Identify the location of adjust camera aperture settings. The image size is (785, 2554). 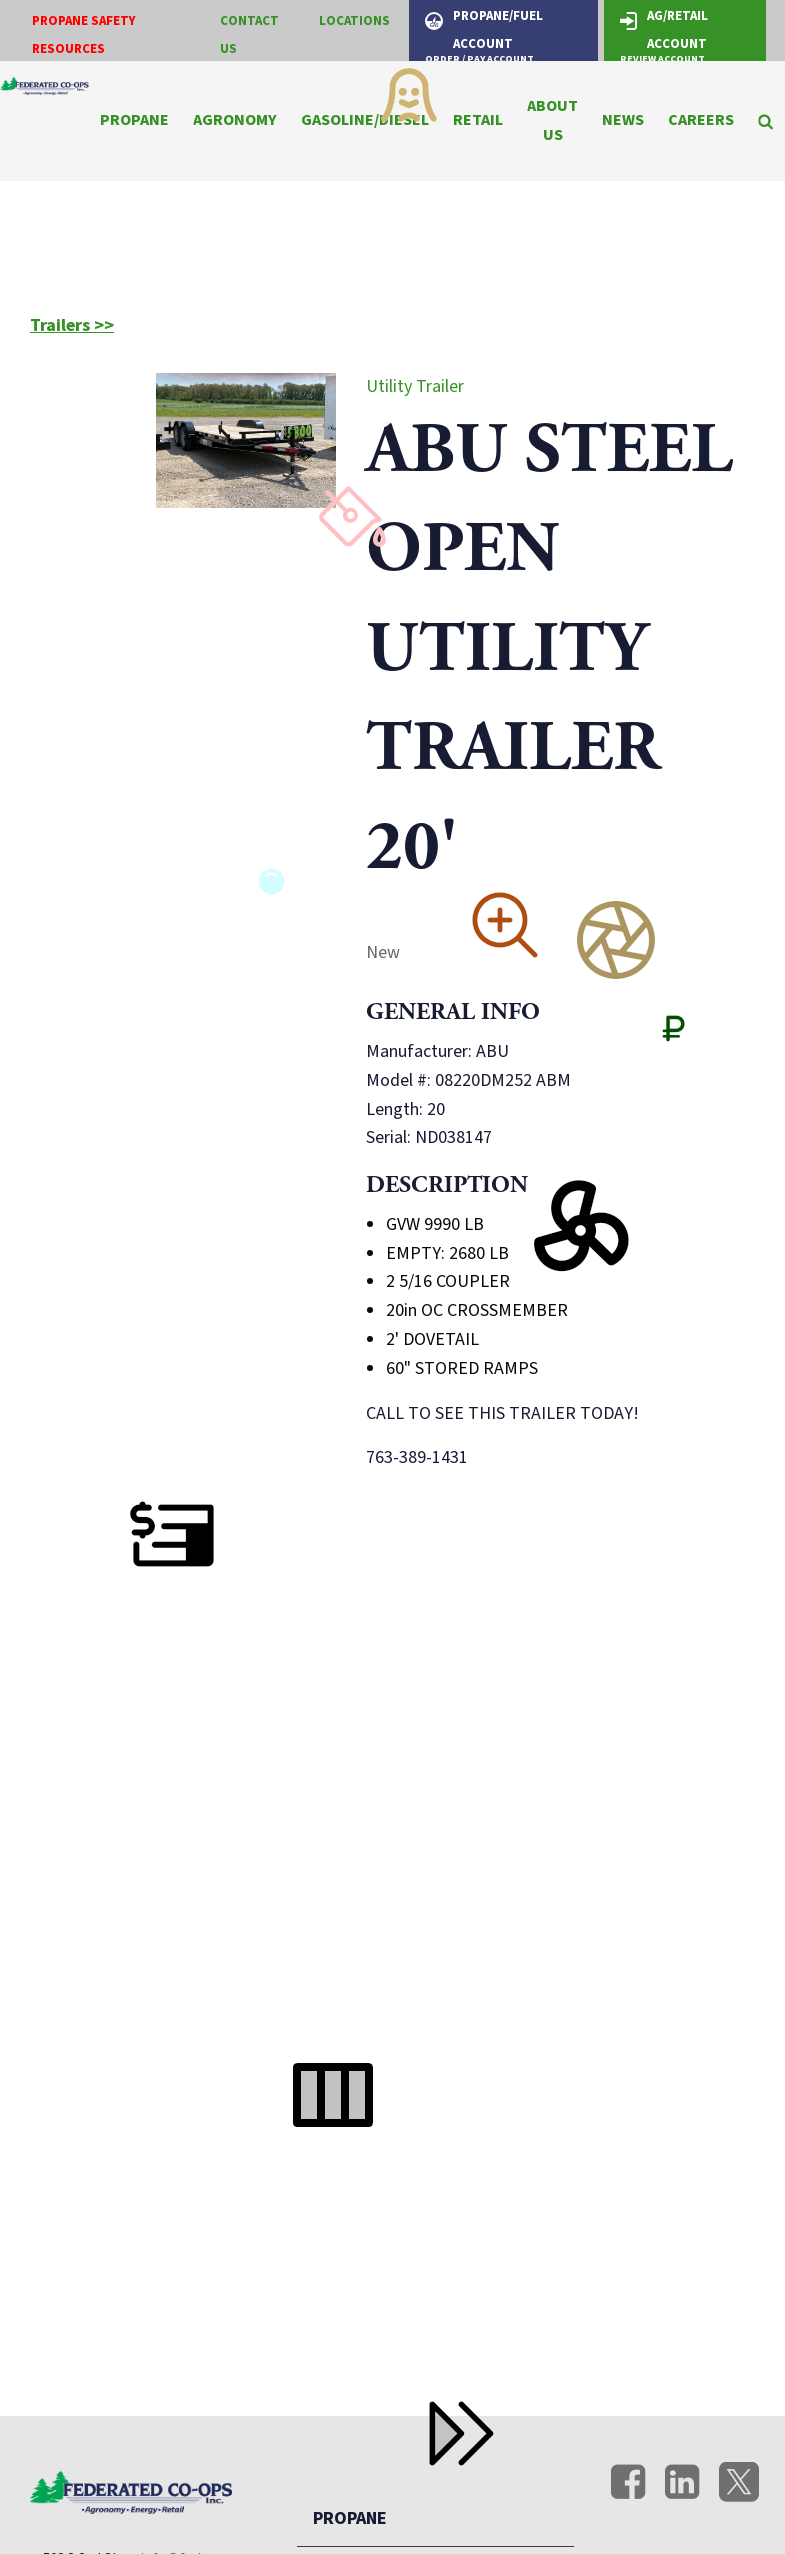
(616, 940).